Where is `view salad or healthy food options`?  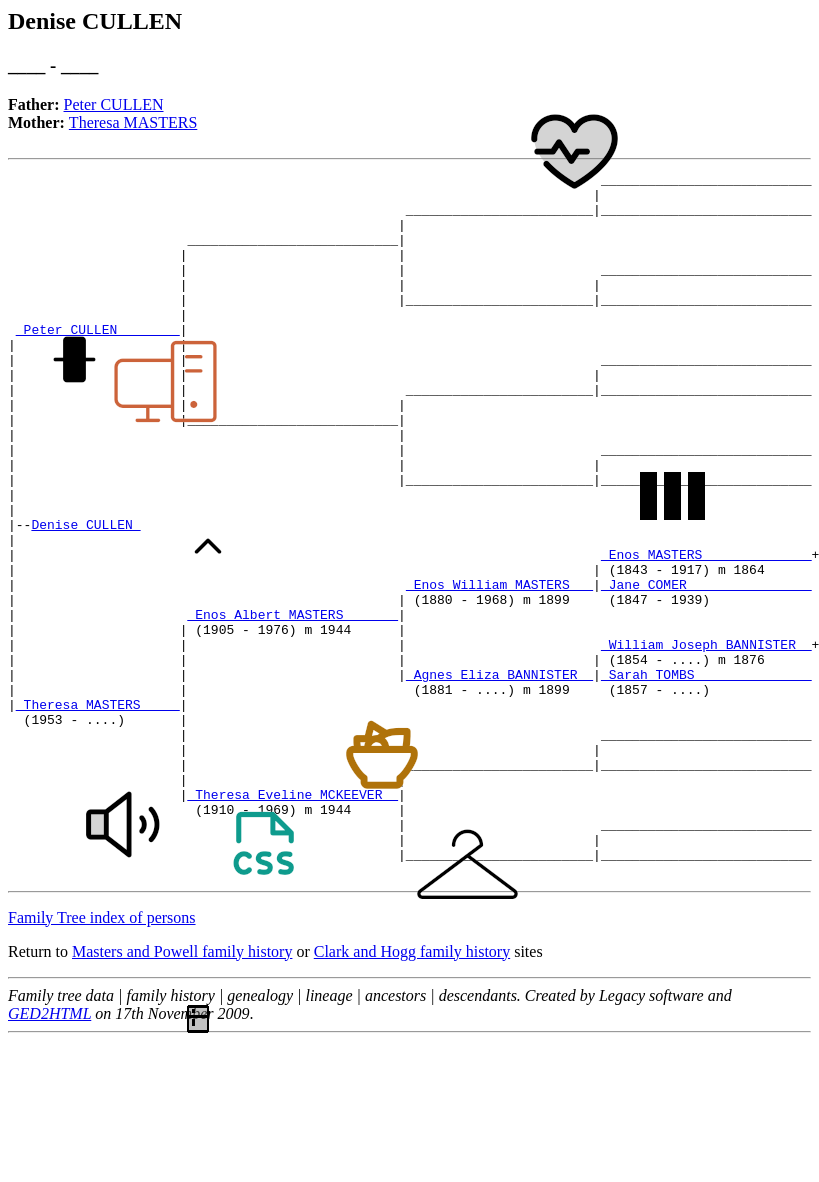
view salad or healthy food options is located at coordinates (382, 753).